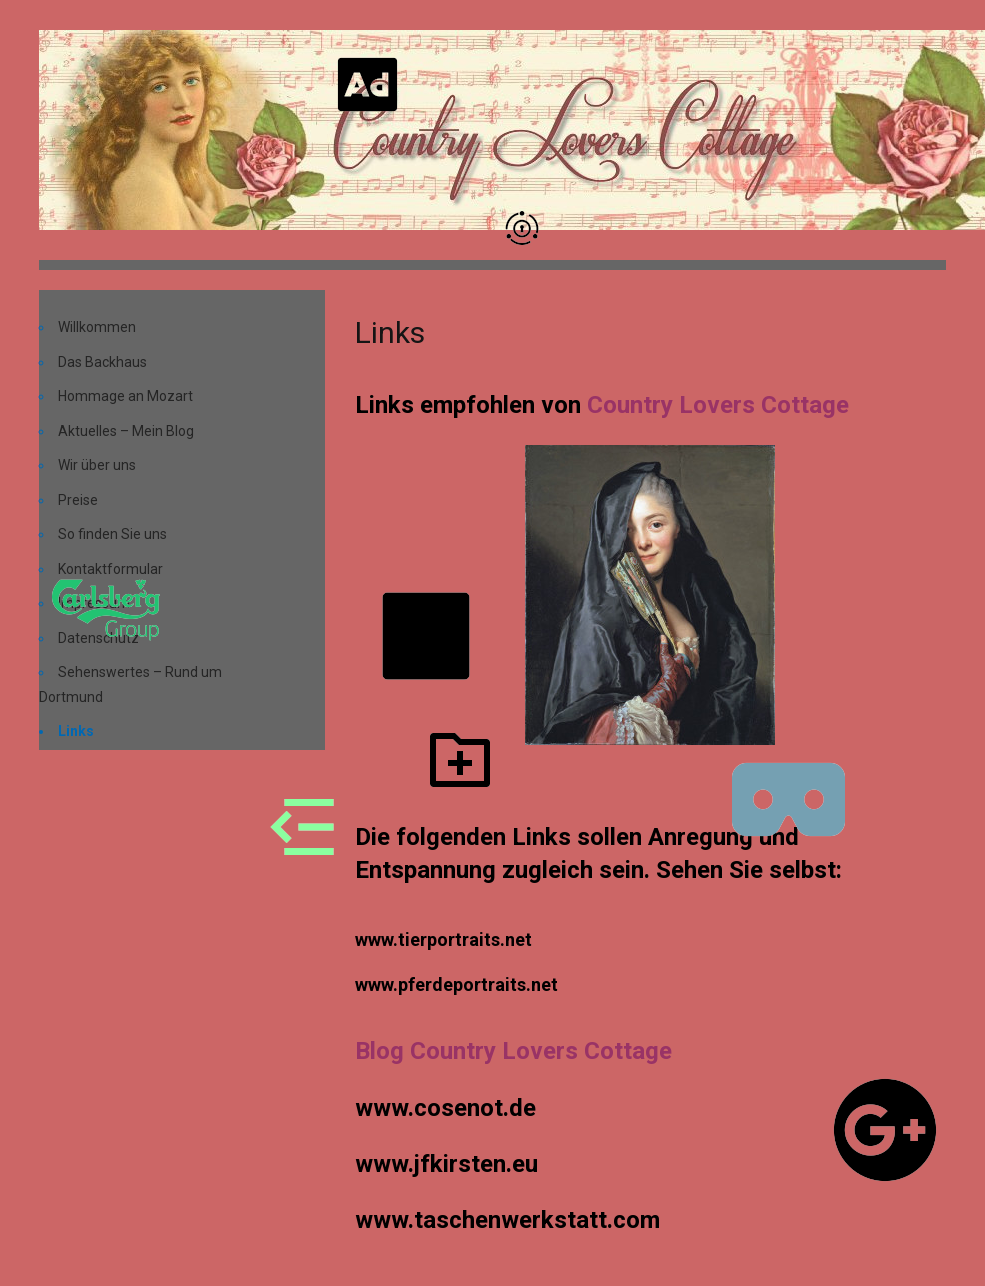  Describe the element at coordinates (460, 760) in the screenshot. I see `create a new folder` at that location.